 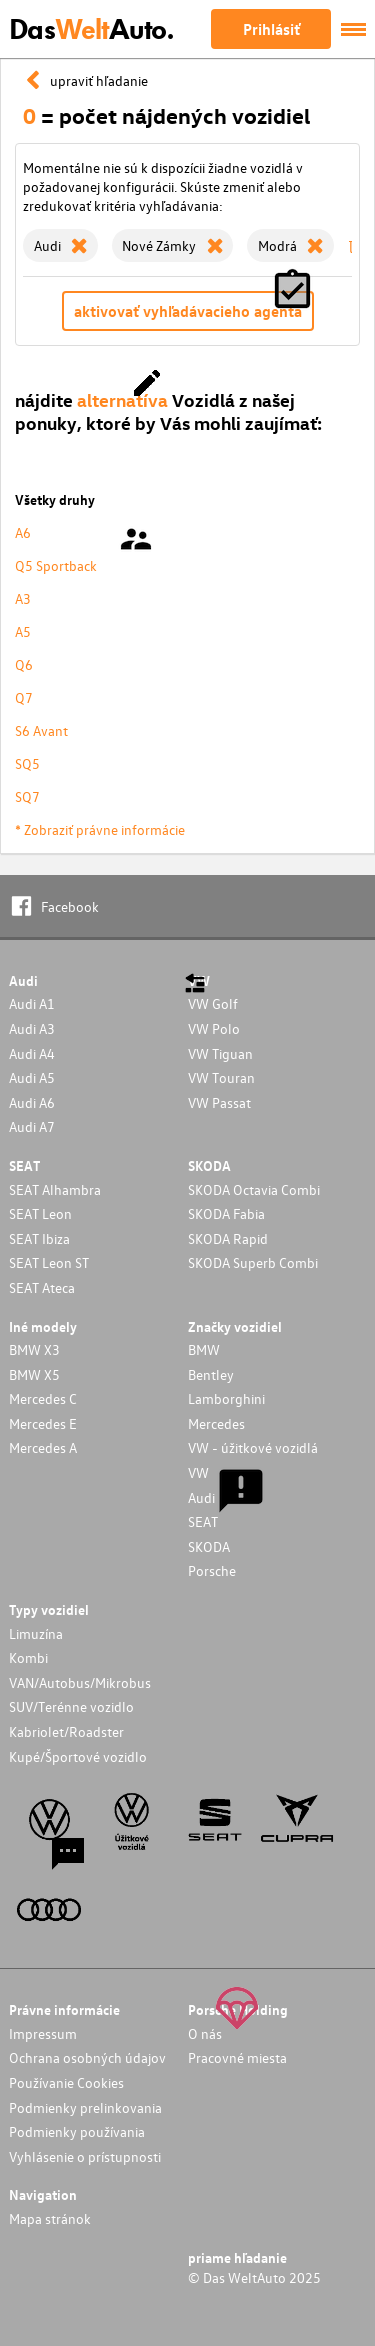 I want to click on access emergency or backup support options, so click(x=237, y=2008).